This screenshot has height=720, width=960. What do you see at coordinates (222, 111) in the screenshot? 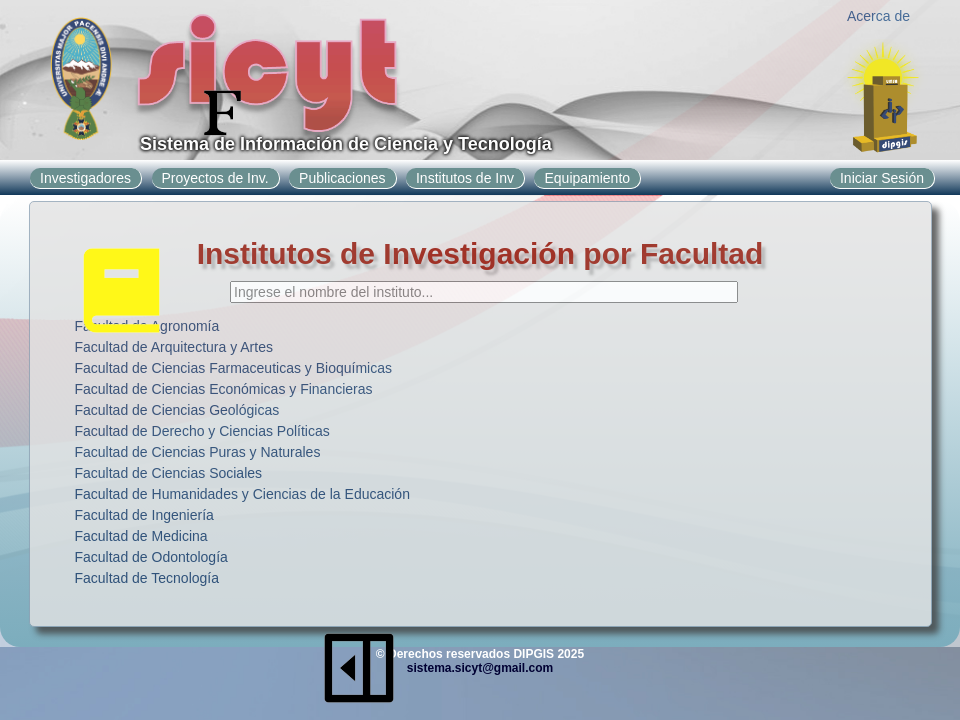
I see `switch to sans-serif font style` at bounding box center [222, 111].